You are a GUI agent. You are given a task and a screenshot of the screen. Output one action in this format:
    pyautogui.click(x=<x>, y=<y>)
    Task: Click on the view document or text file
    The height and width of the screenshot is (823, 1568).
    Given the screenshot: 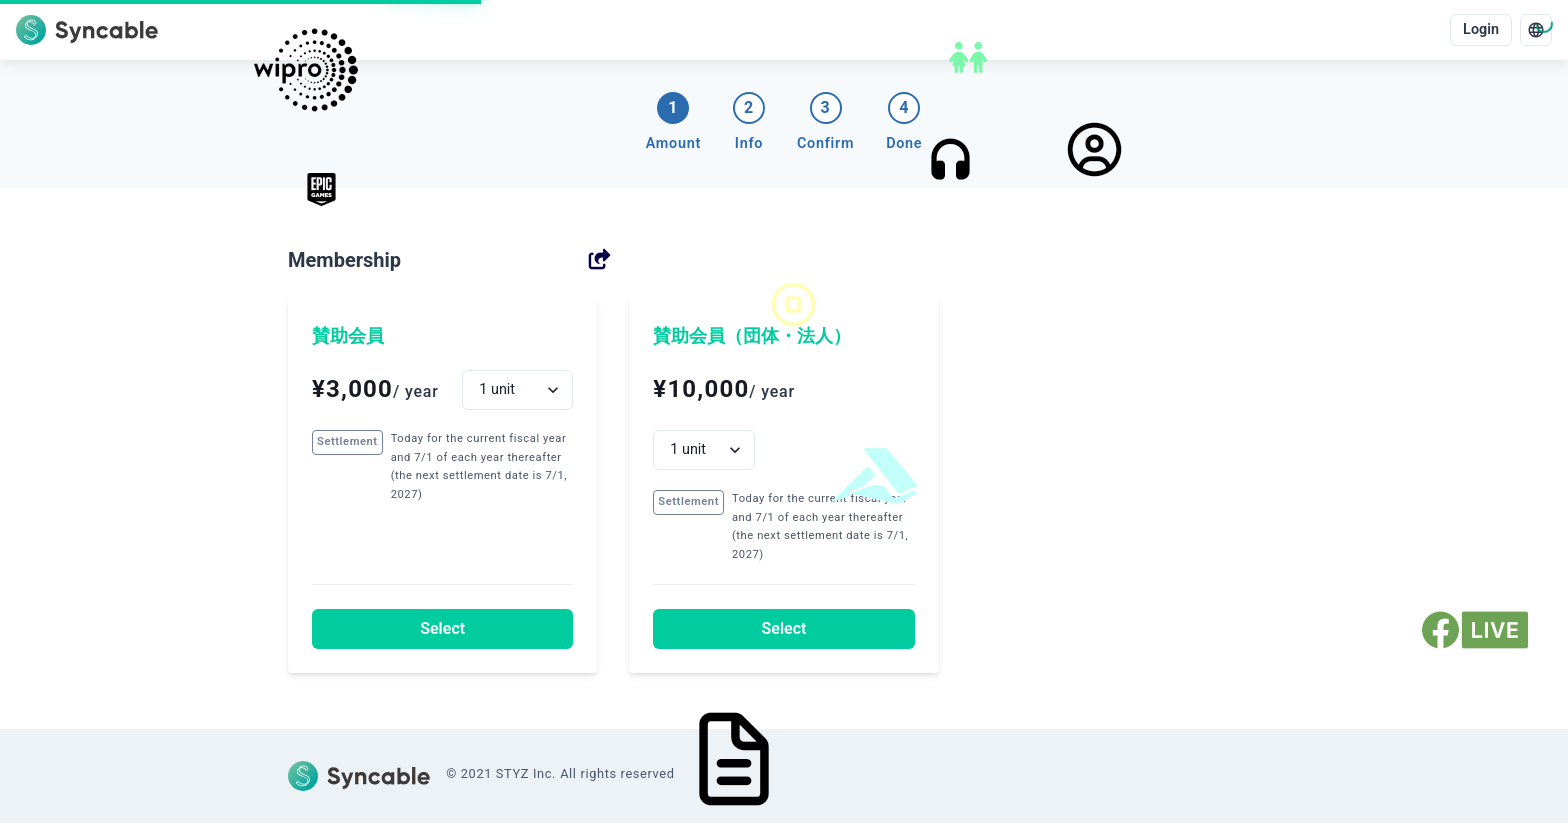 What is the action you would take?
    pyautogui.click(x=734, y=759)
    